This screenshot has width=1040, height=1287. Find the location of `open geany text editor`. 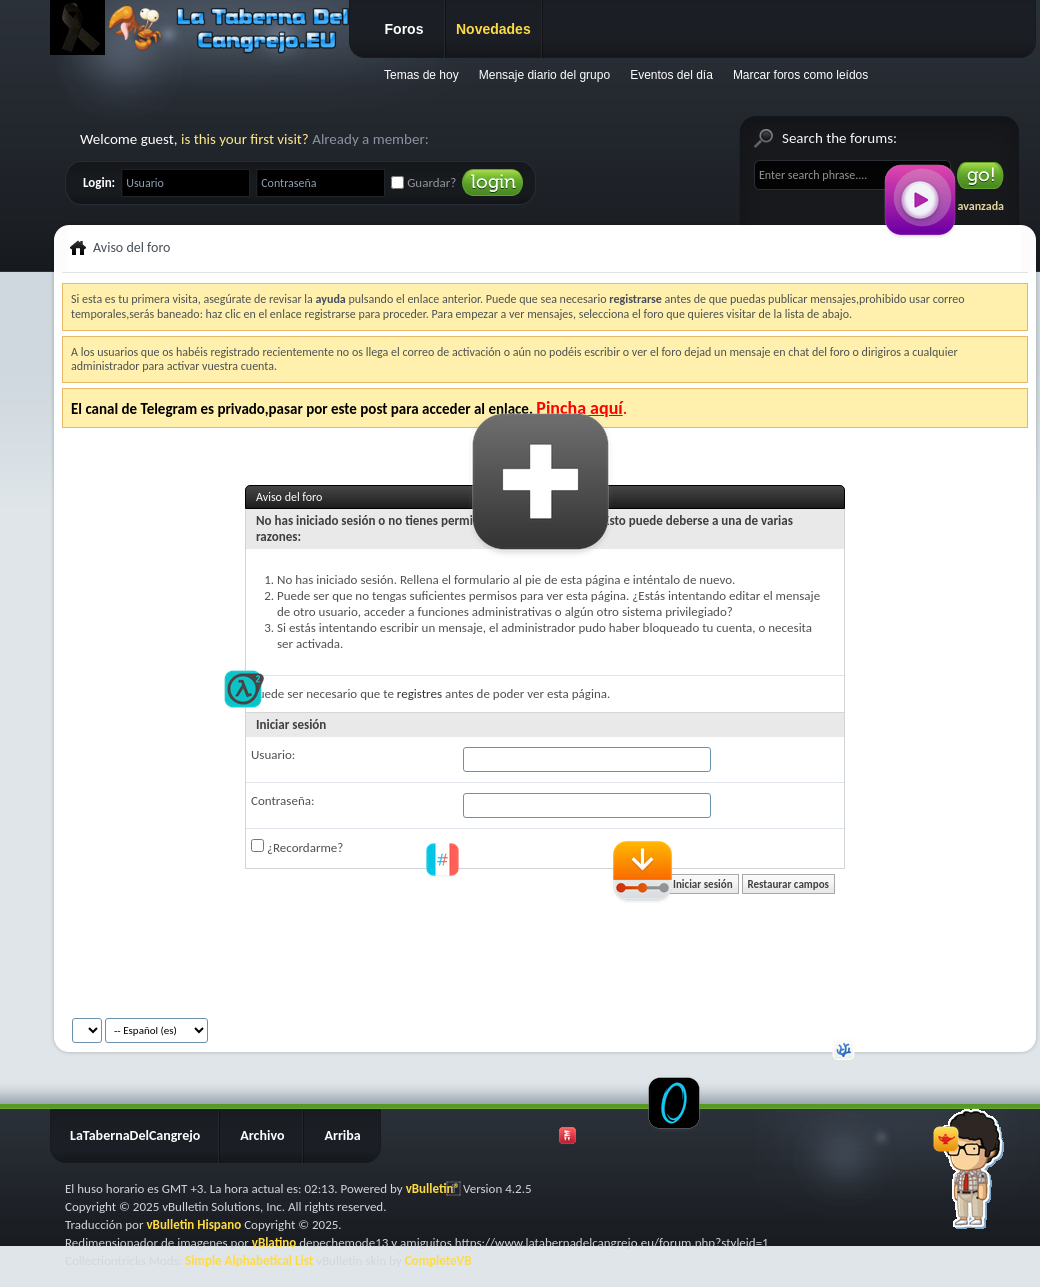

open geany text editor is located at coordinates (946, 1139).